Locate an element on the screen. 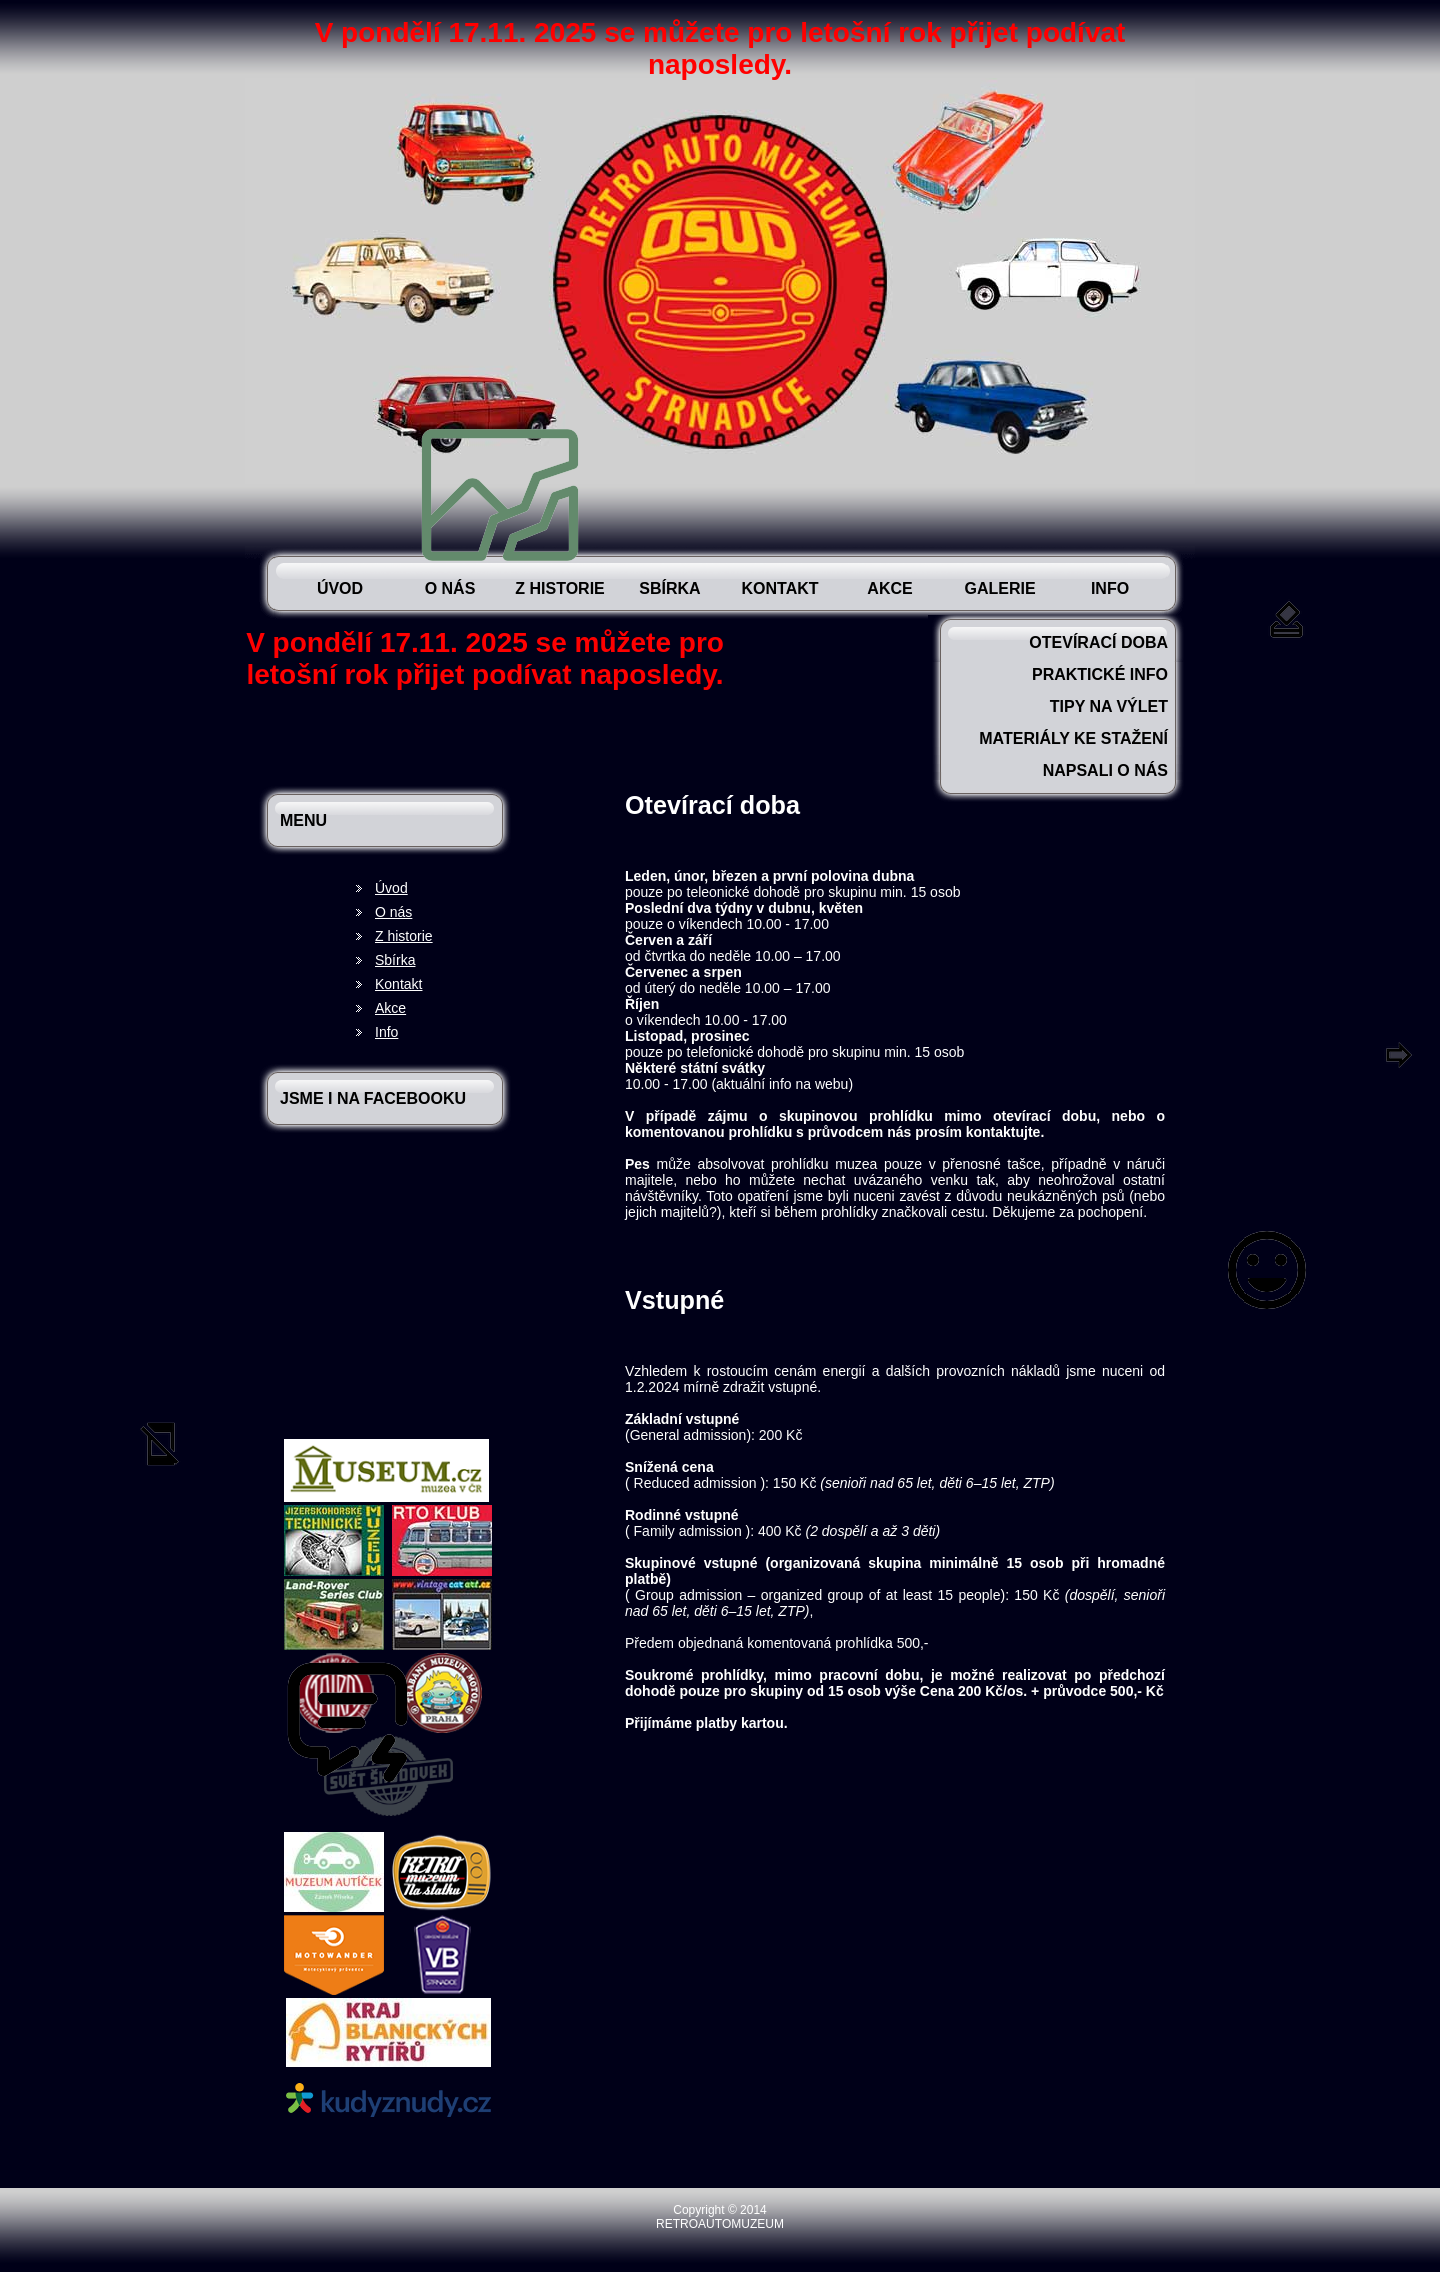 This screenshot has height=2272, width=1440. no cell phone signal available is located at coordinates (161, 1444).